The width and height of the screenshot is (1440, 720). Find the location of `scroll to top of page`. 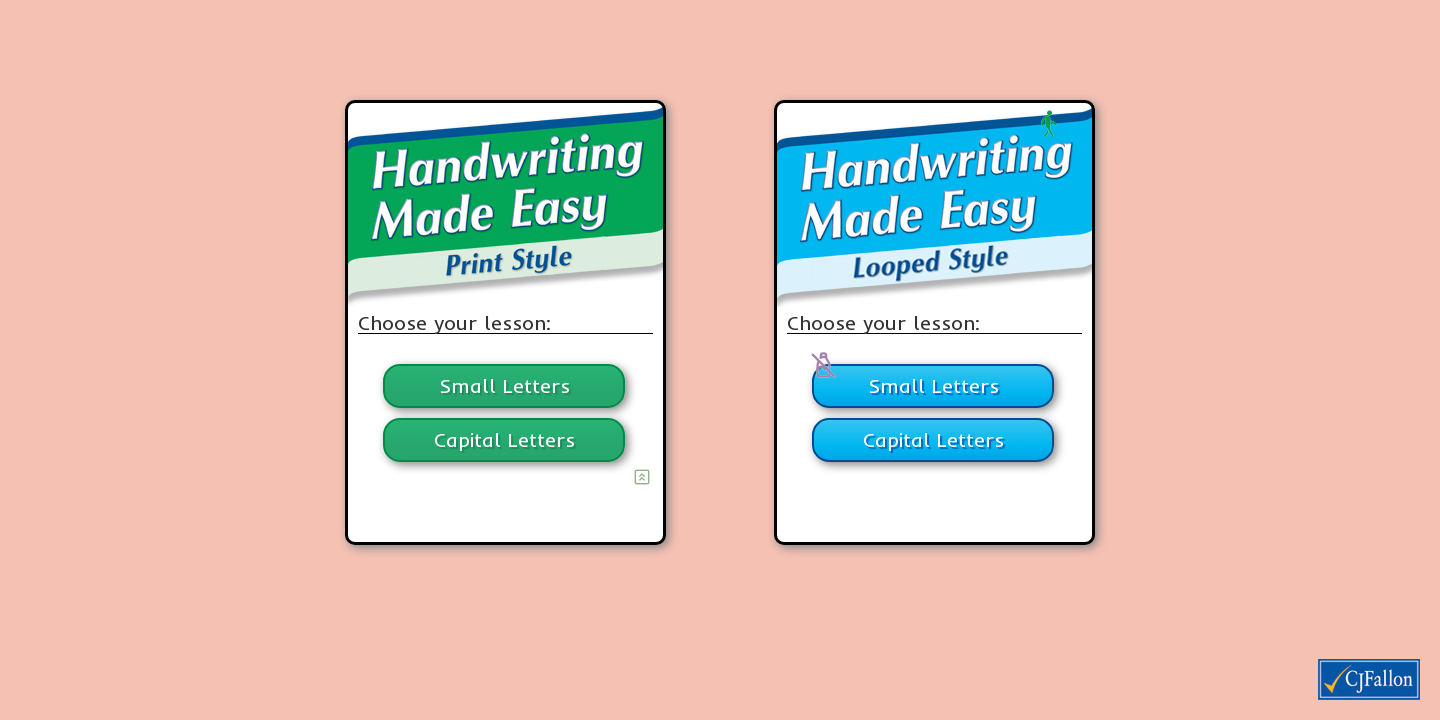

scroll to top of page is located at coordinates (642, 477).